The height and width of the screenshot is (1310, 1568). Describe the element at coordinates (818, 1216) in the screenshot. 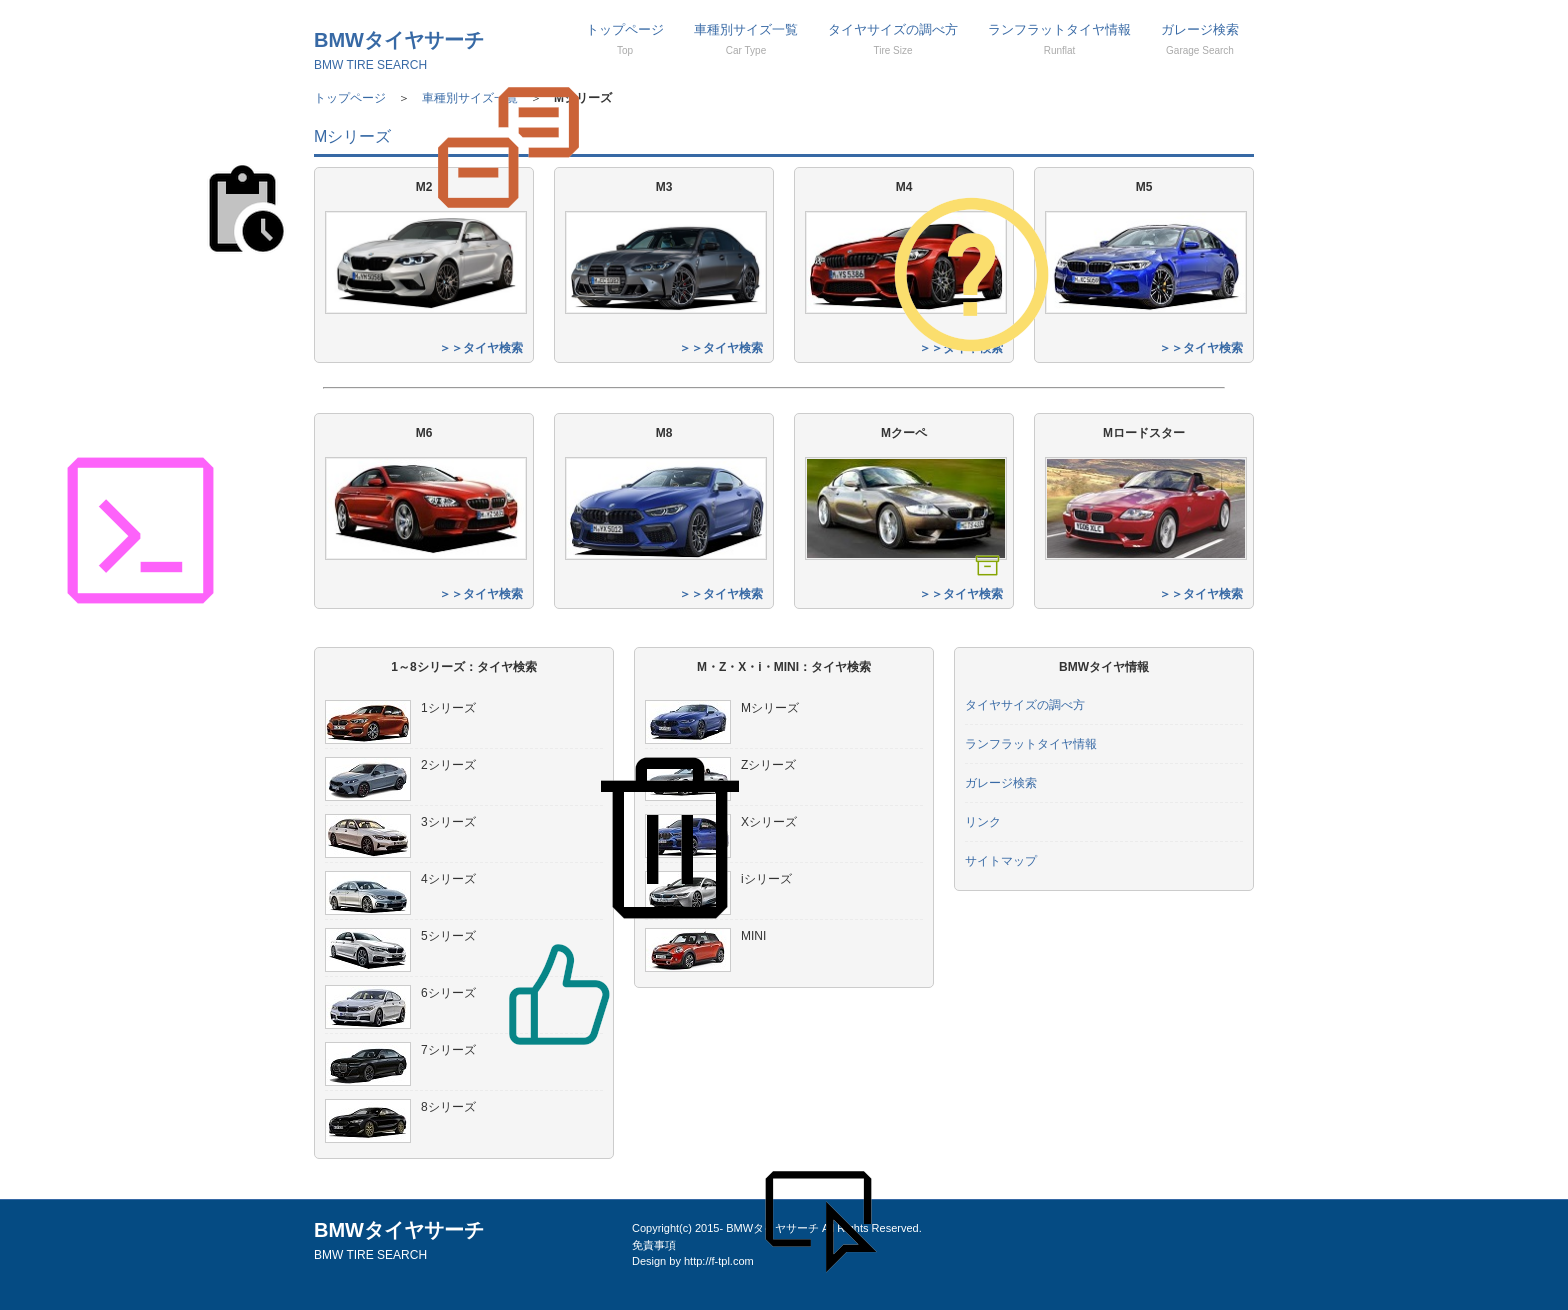

I see `inspect element on page` at that location.